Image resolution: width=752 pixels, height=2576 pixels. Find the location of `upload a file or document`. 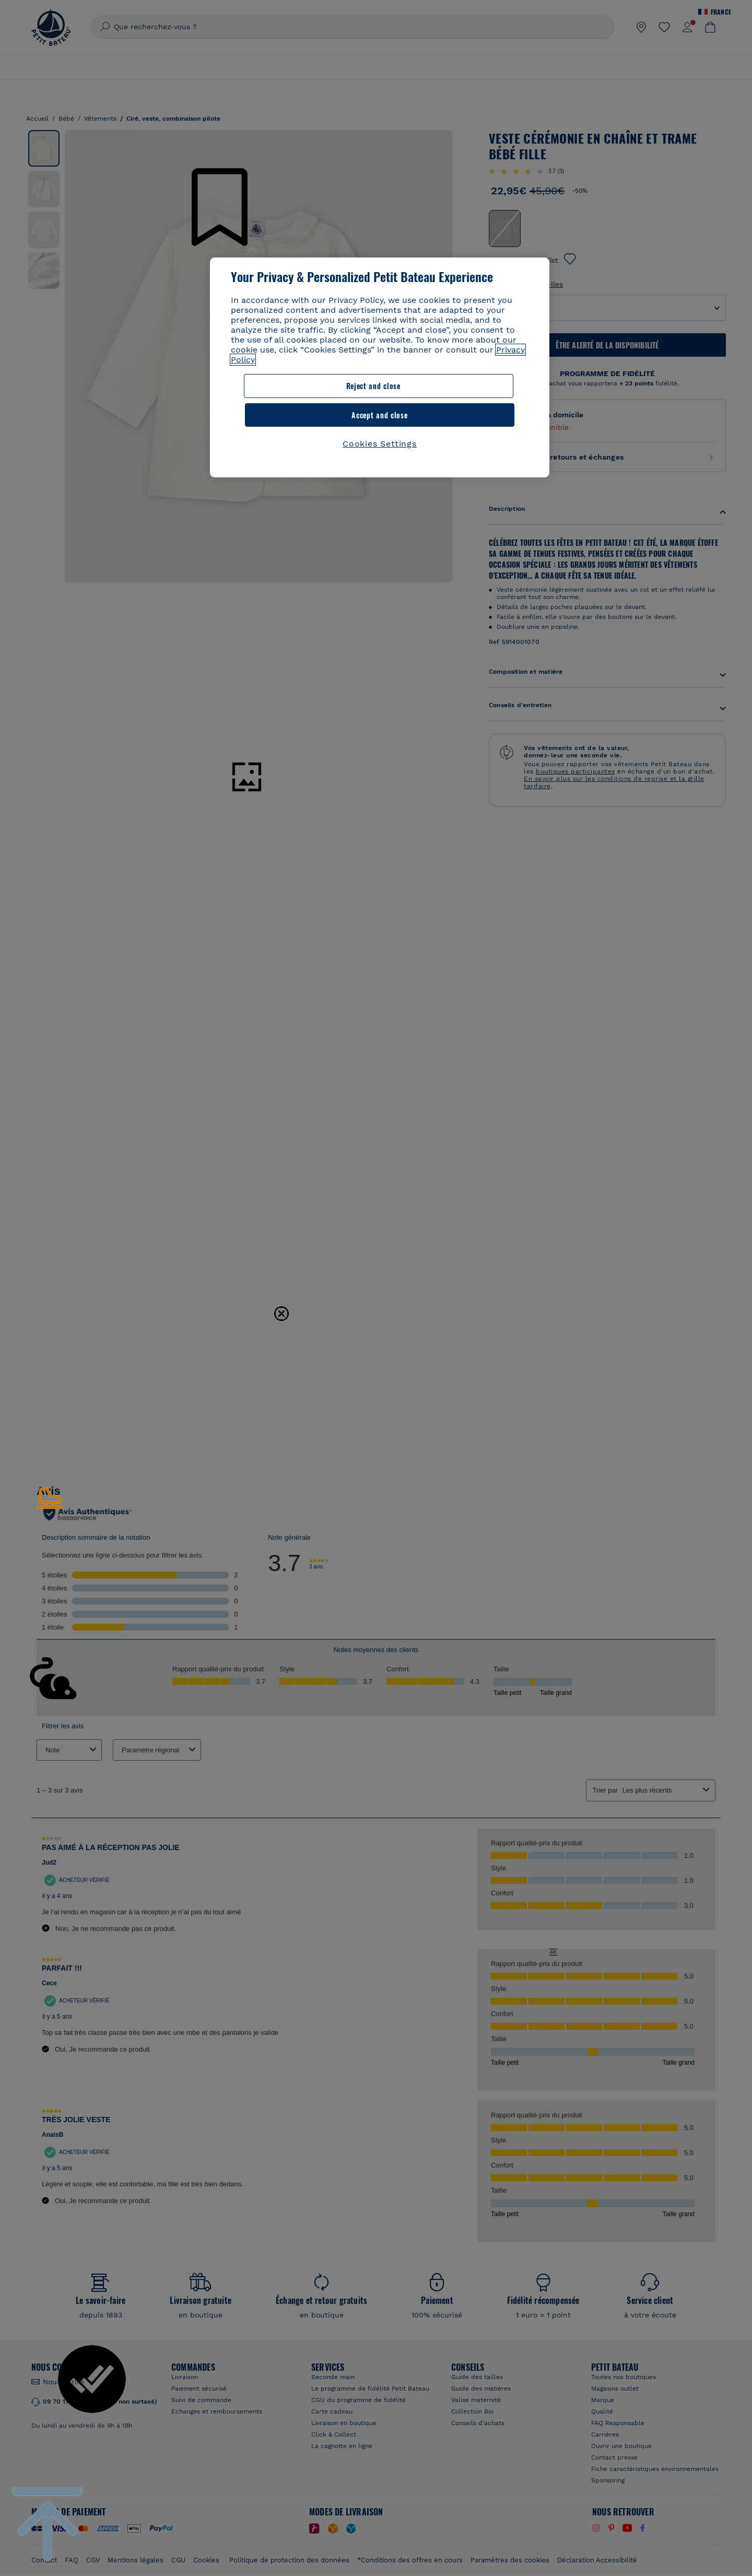

upload a file or document is located at coordinates (48, 2523).